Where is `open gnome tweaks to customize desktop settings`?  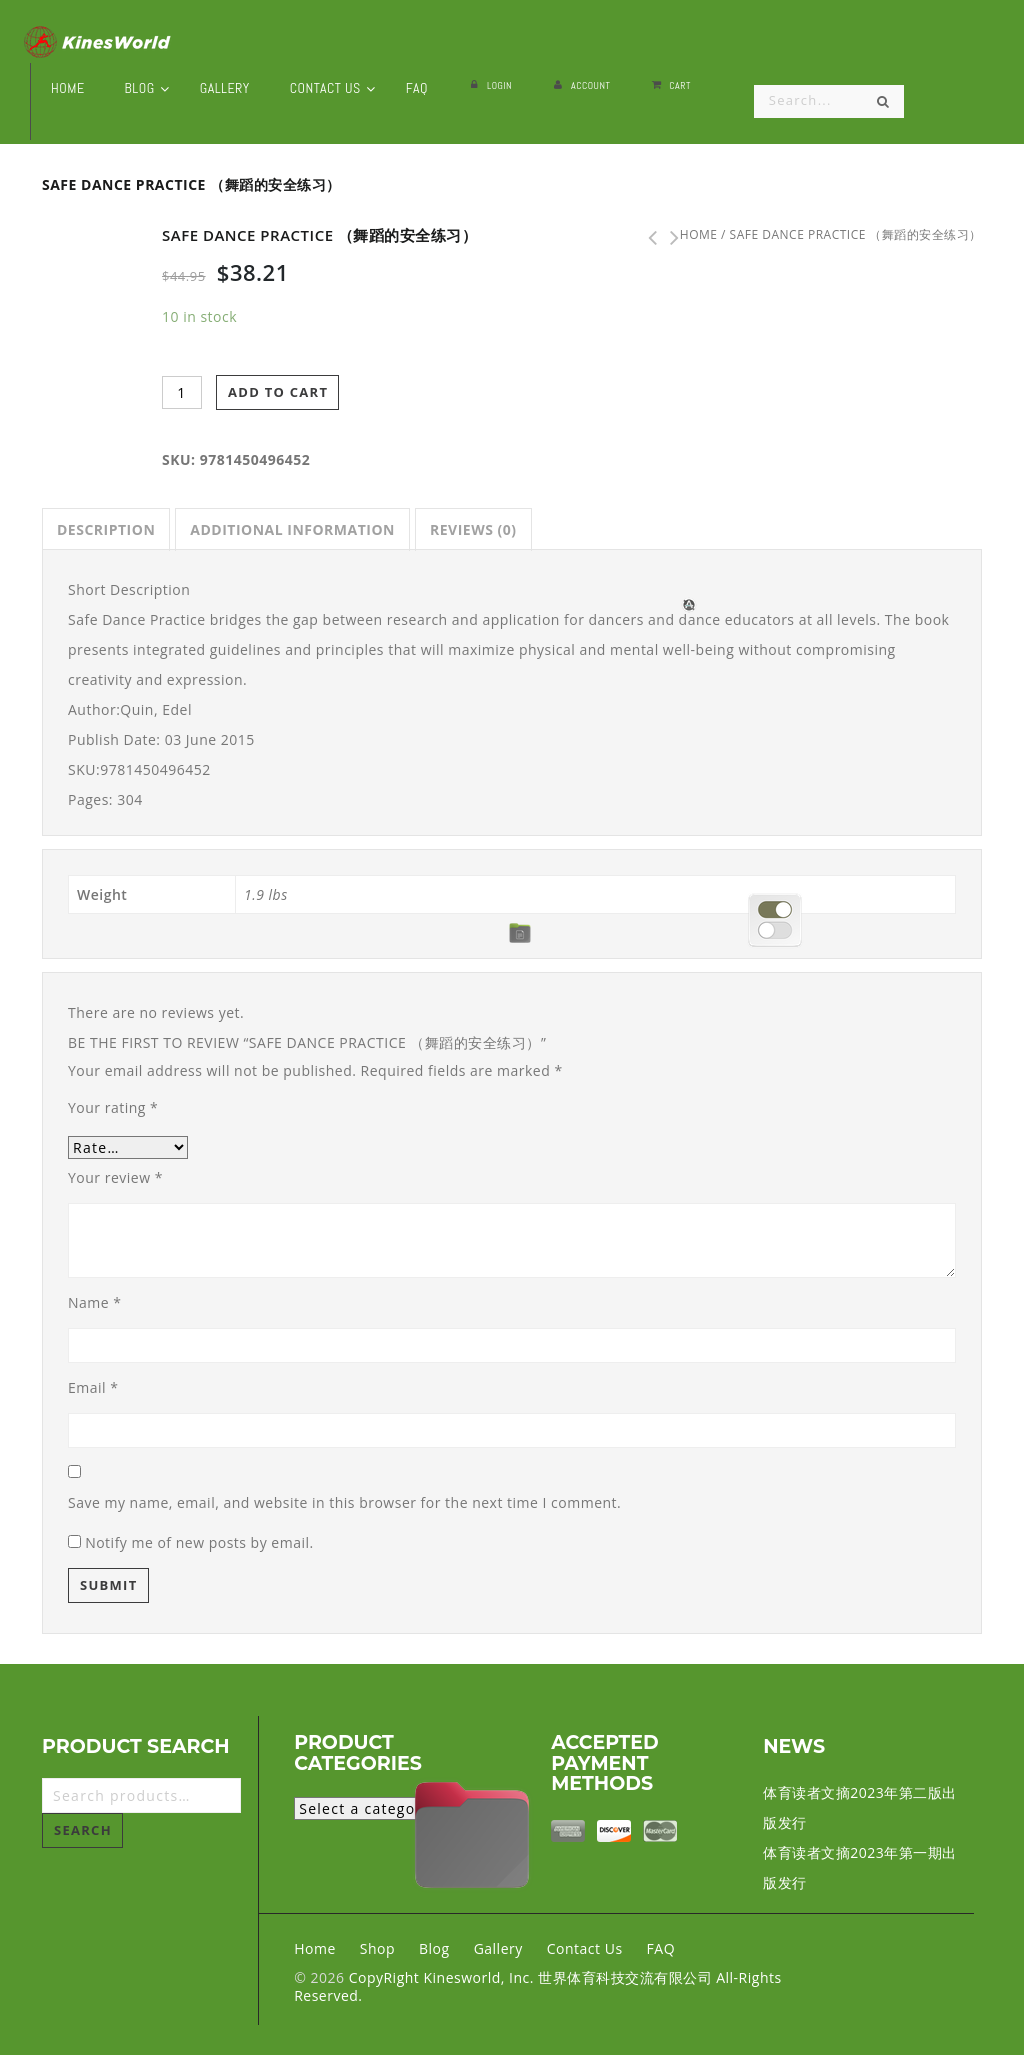 open gnome tweaks to customize desktop settings is located at coordinates (775, 920).